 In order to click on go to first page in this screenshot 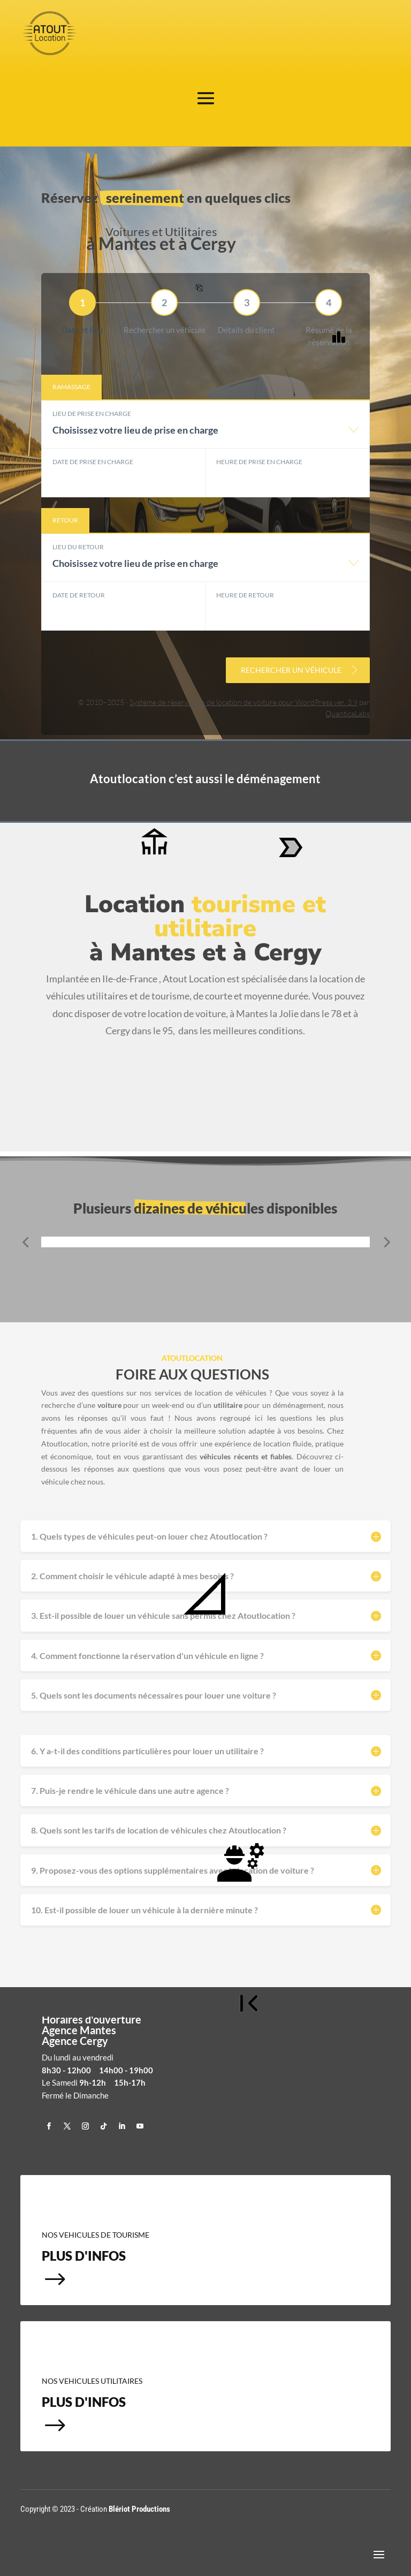, I will do `click(249, 2003)`.